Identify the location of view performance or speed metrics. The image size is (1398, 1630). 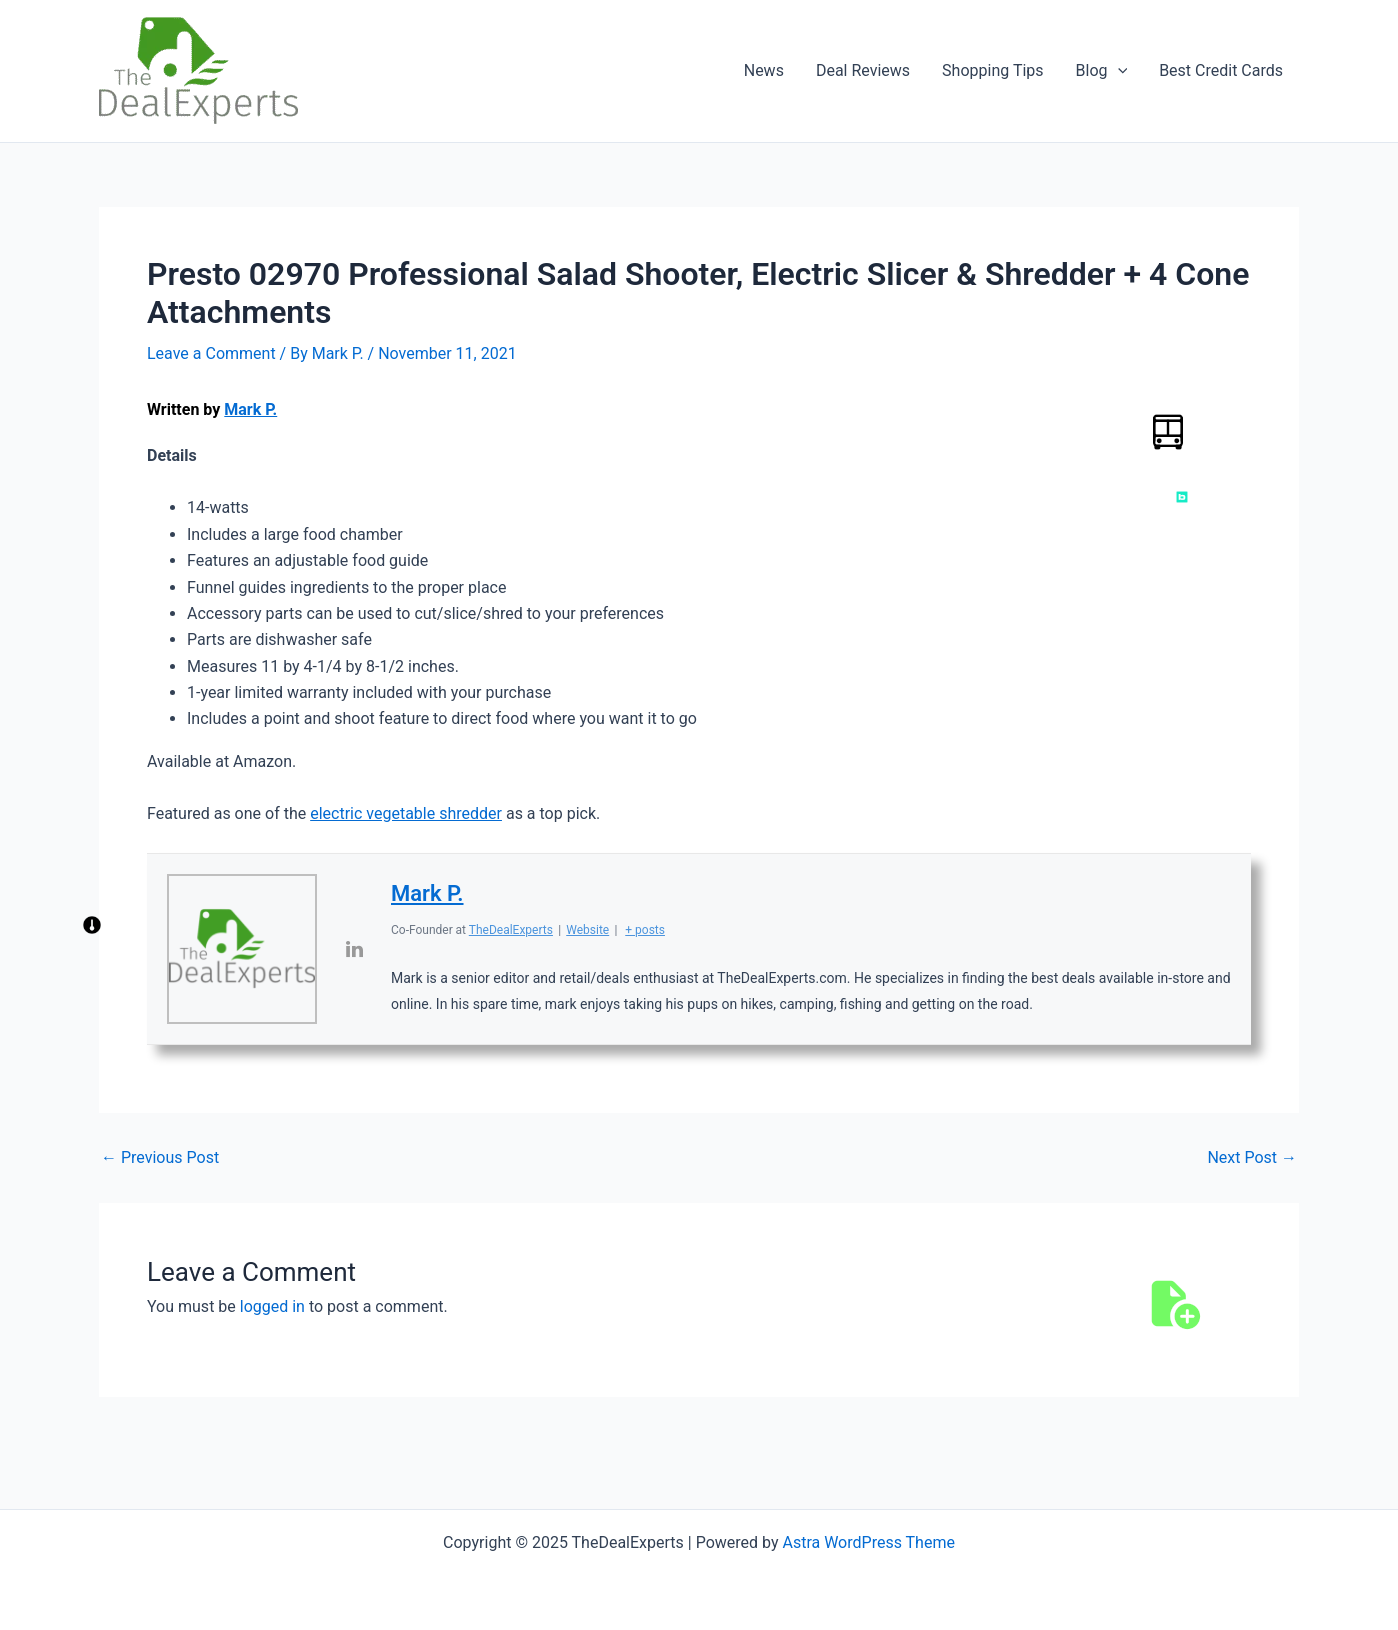
(92, 925).